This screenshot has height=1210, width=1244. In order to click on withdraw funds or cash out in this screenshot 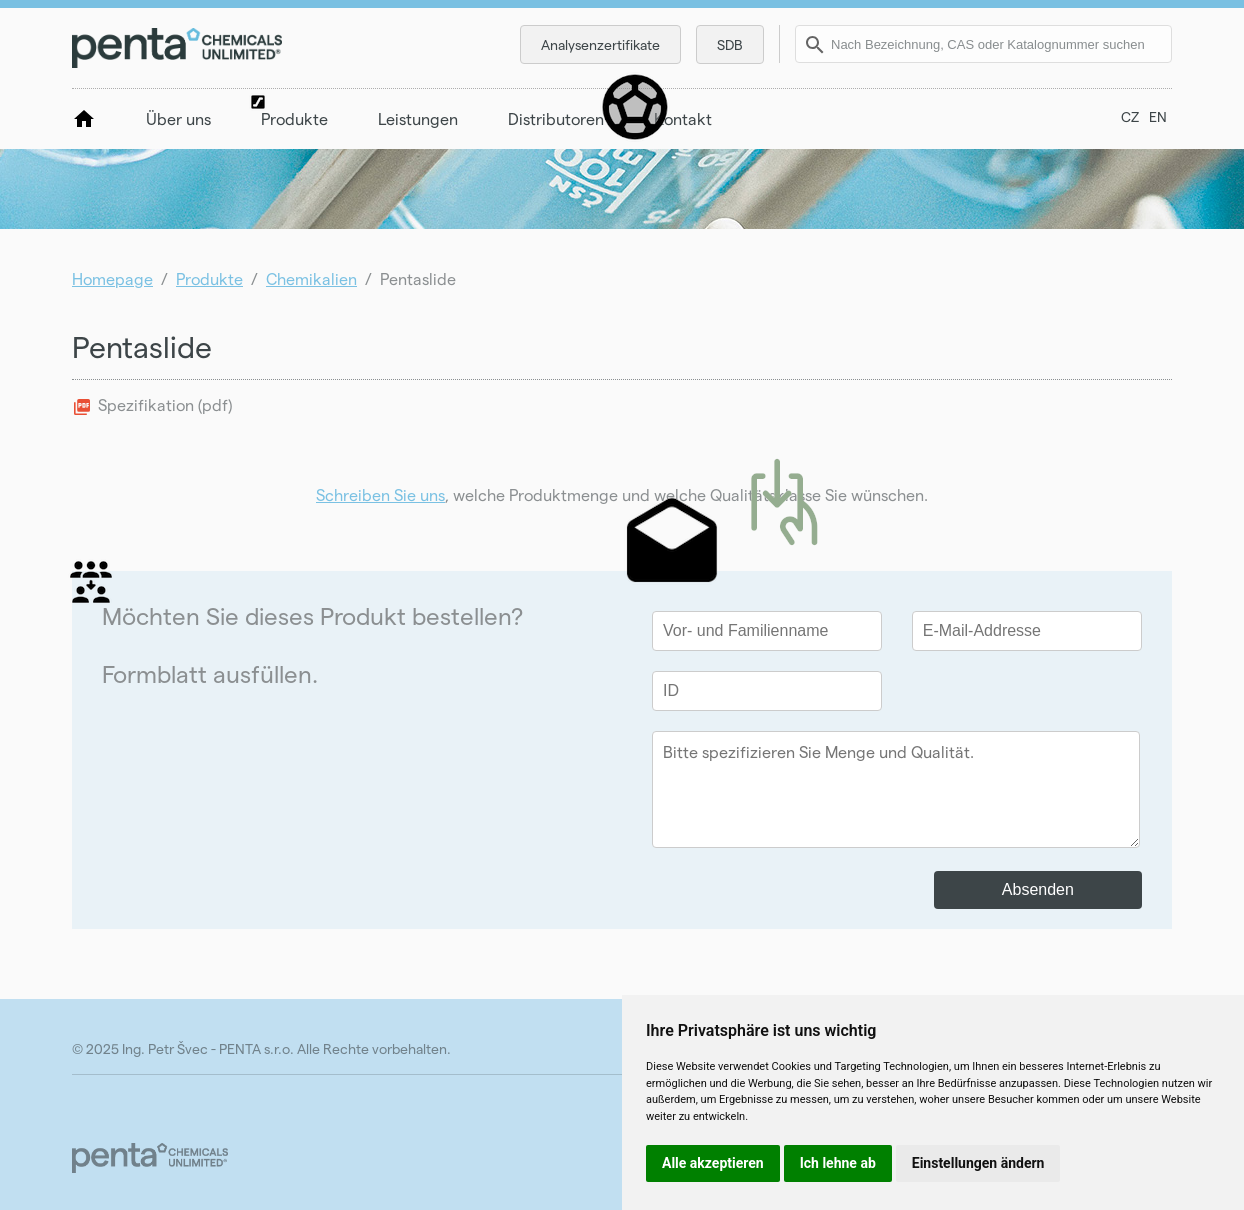, I will do `click(780, 502)`.